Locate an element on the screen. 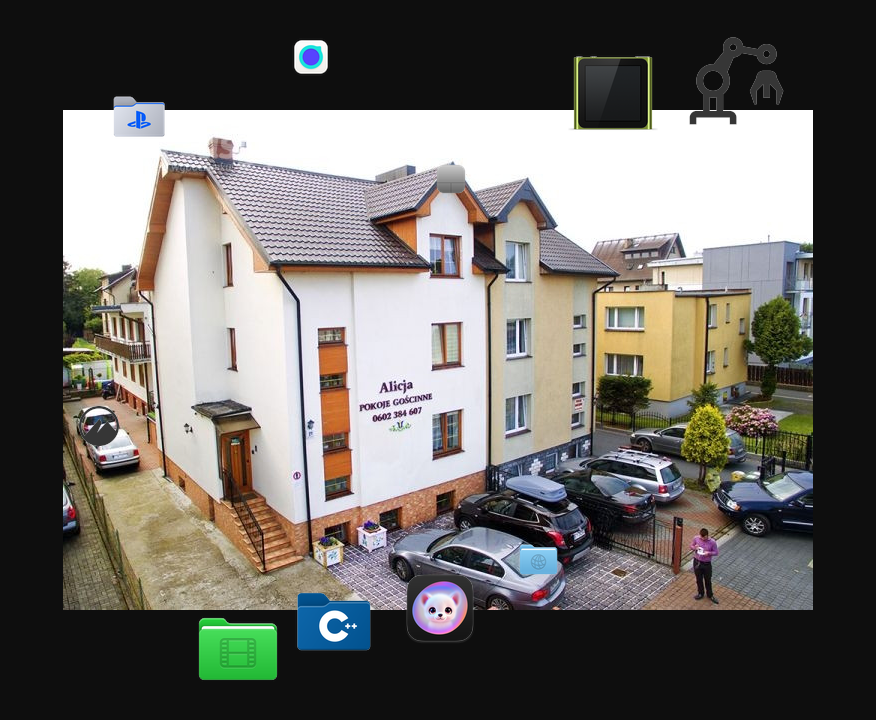 The height and width of the screenshot is (720, 876). folder containing HTML or web-related files is located at coordinates (538, 559).